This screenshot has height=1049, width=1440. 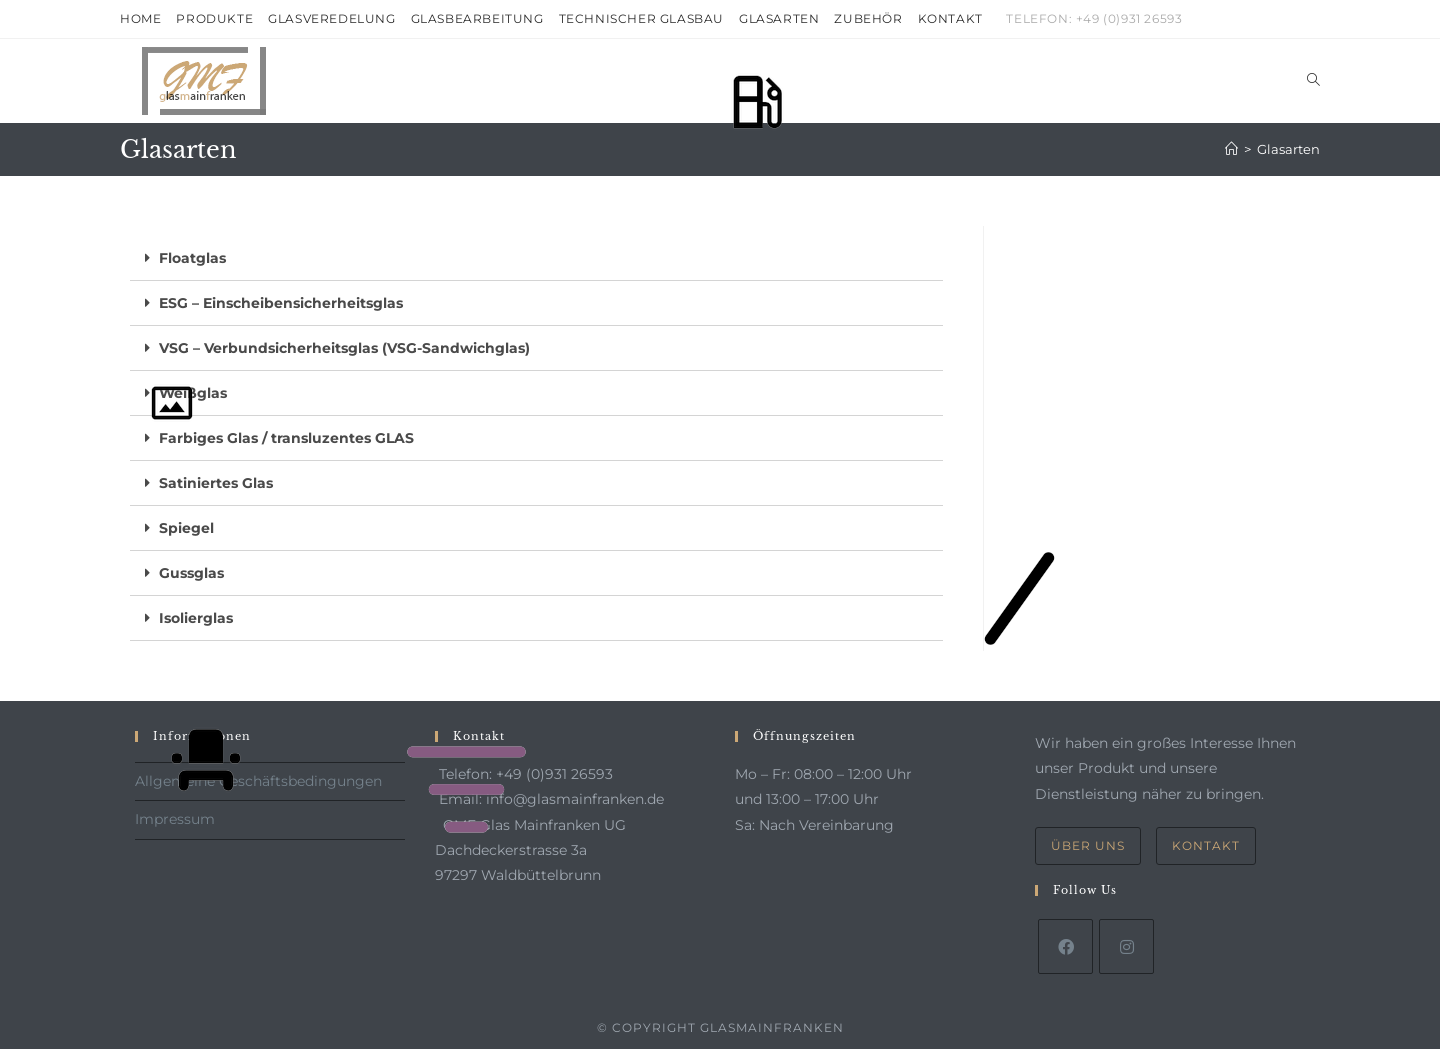 I want to click on reserve a seat for an event, so click(x=206, y=760).